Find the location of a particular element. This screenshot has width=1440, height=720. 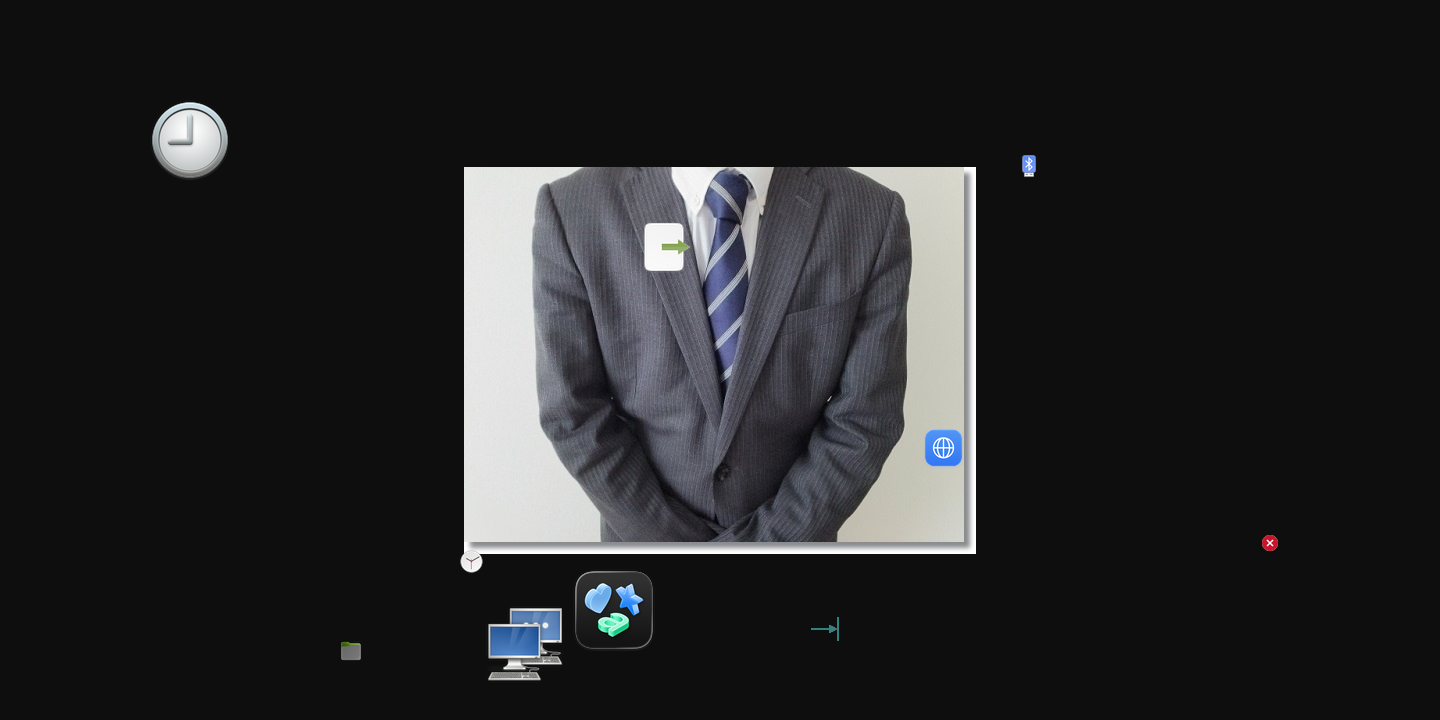

open SF Symbols app to browse Apple's icon library is located at coordinates (614, 610).